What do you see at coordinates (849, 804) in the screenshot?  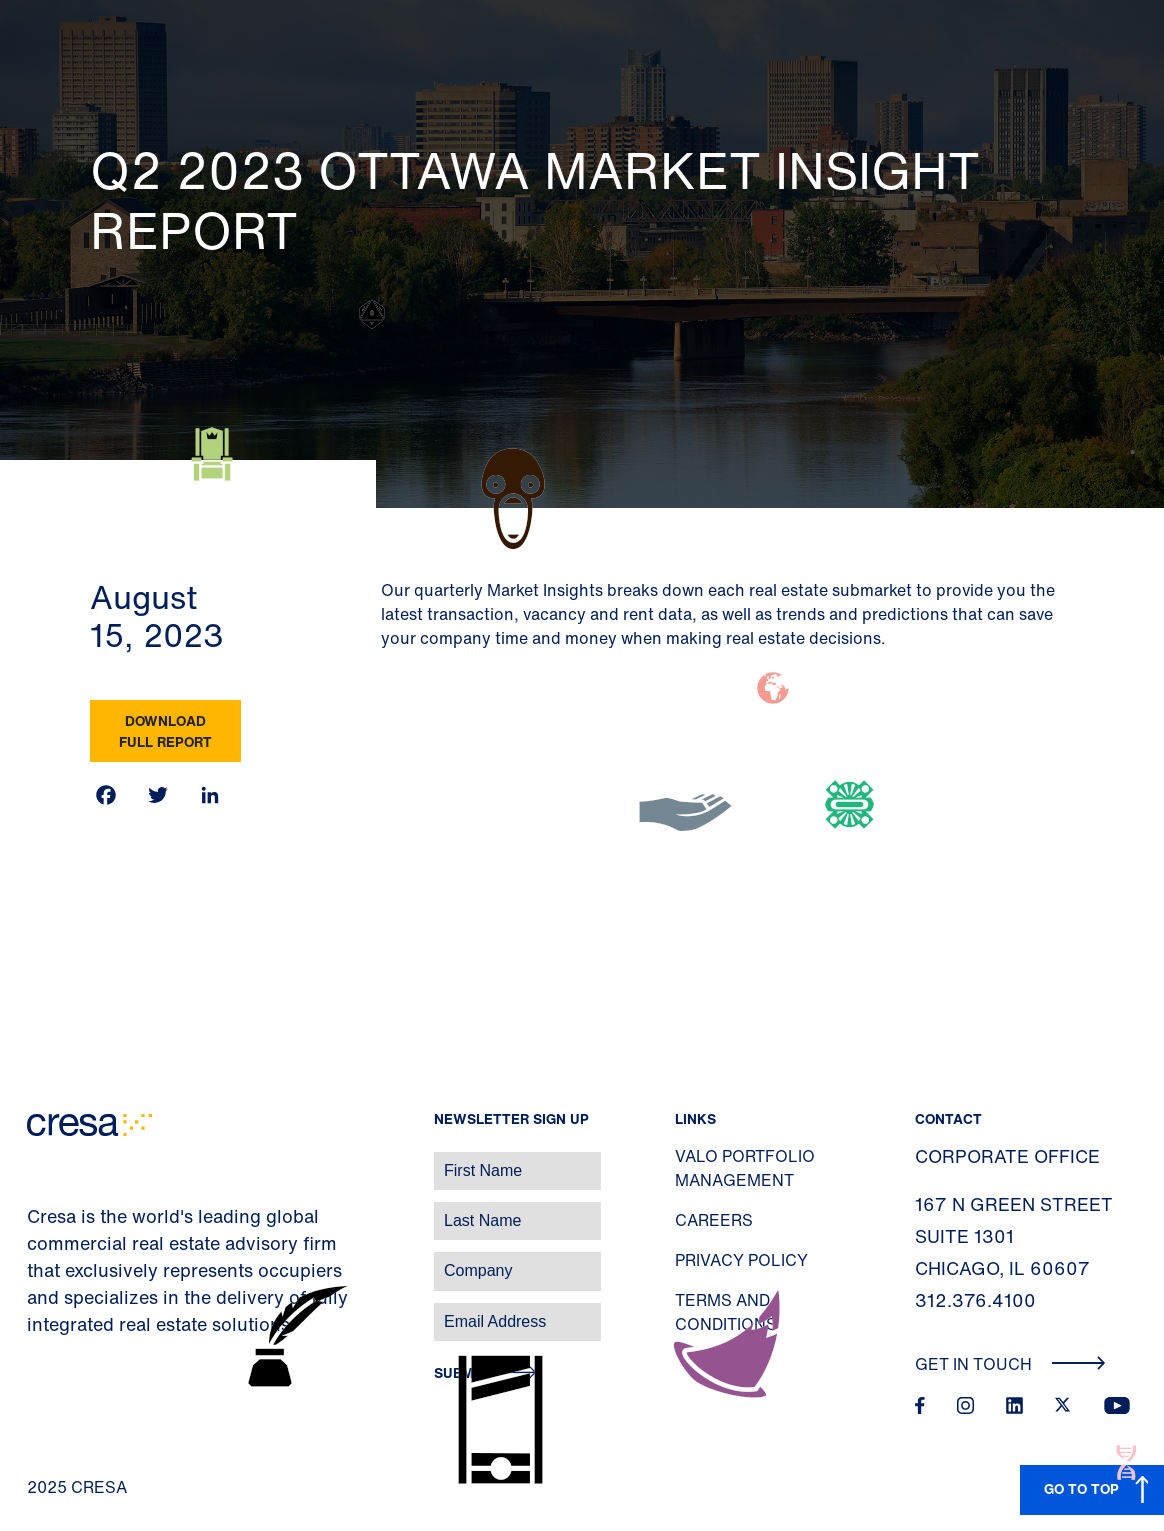 I see `decorative tribal or aztec-style game badge` at bounding box center [849, 804].